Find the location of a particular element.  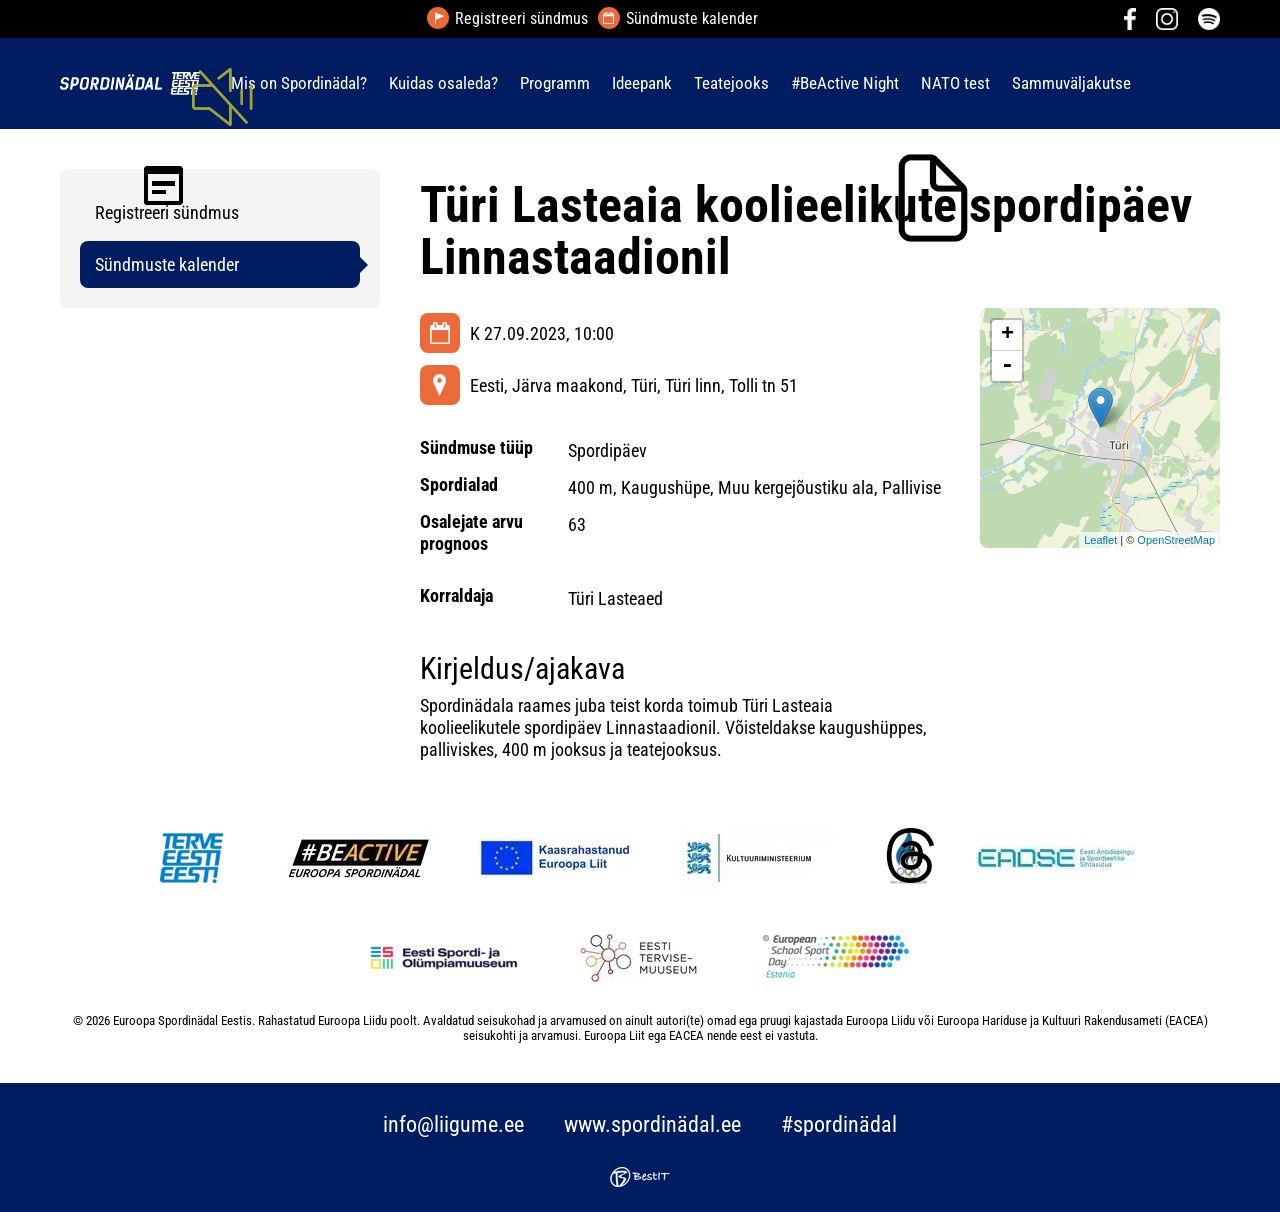

open the Threads app is located at coordinates (910, 855).